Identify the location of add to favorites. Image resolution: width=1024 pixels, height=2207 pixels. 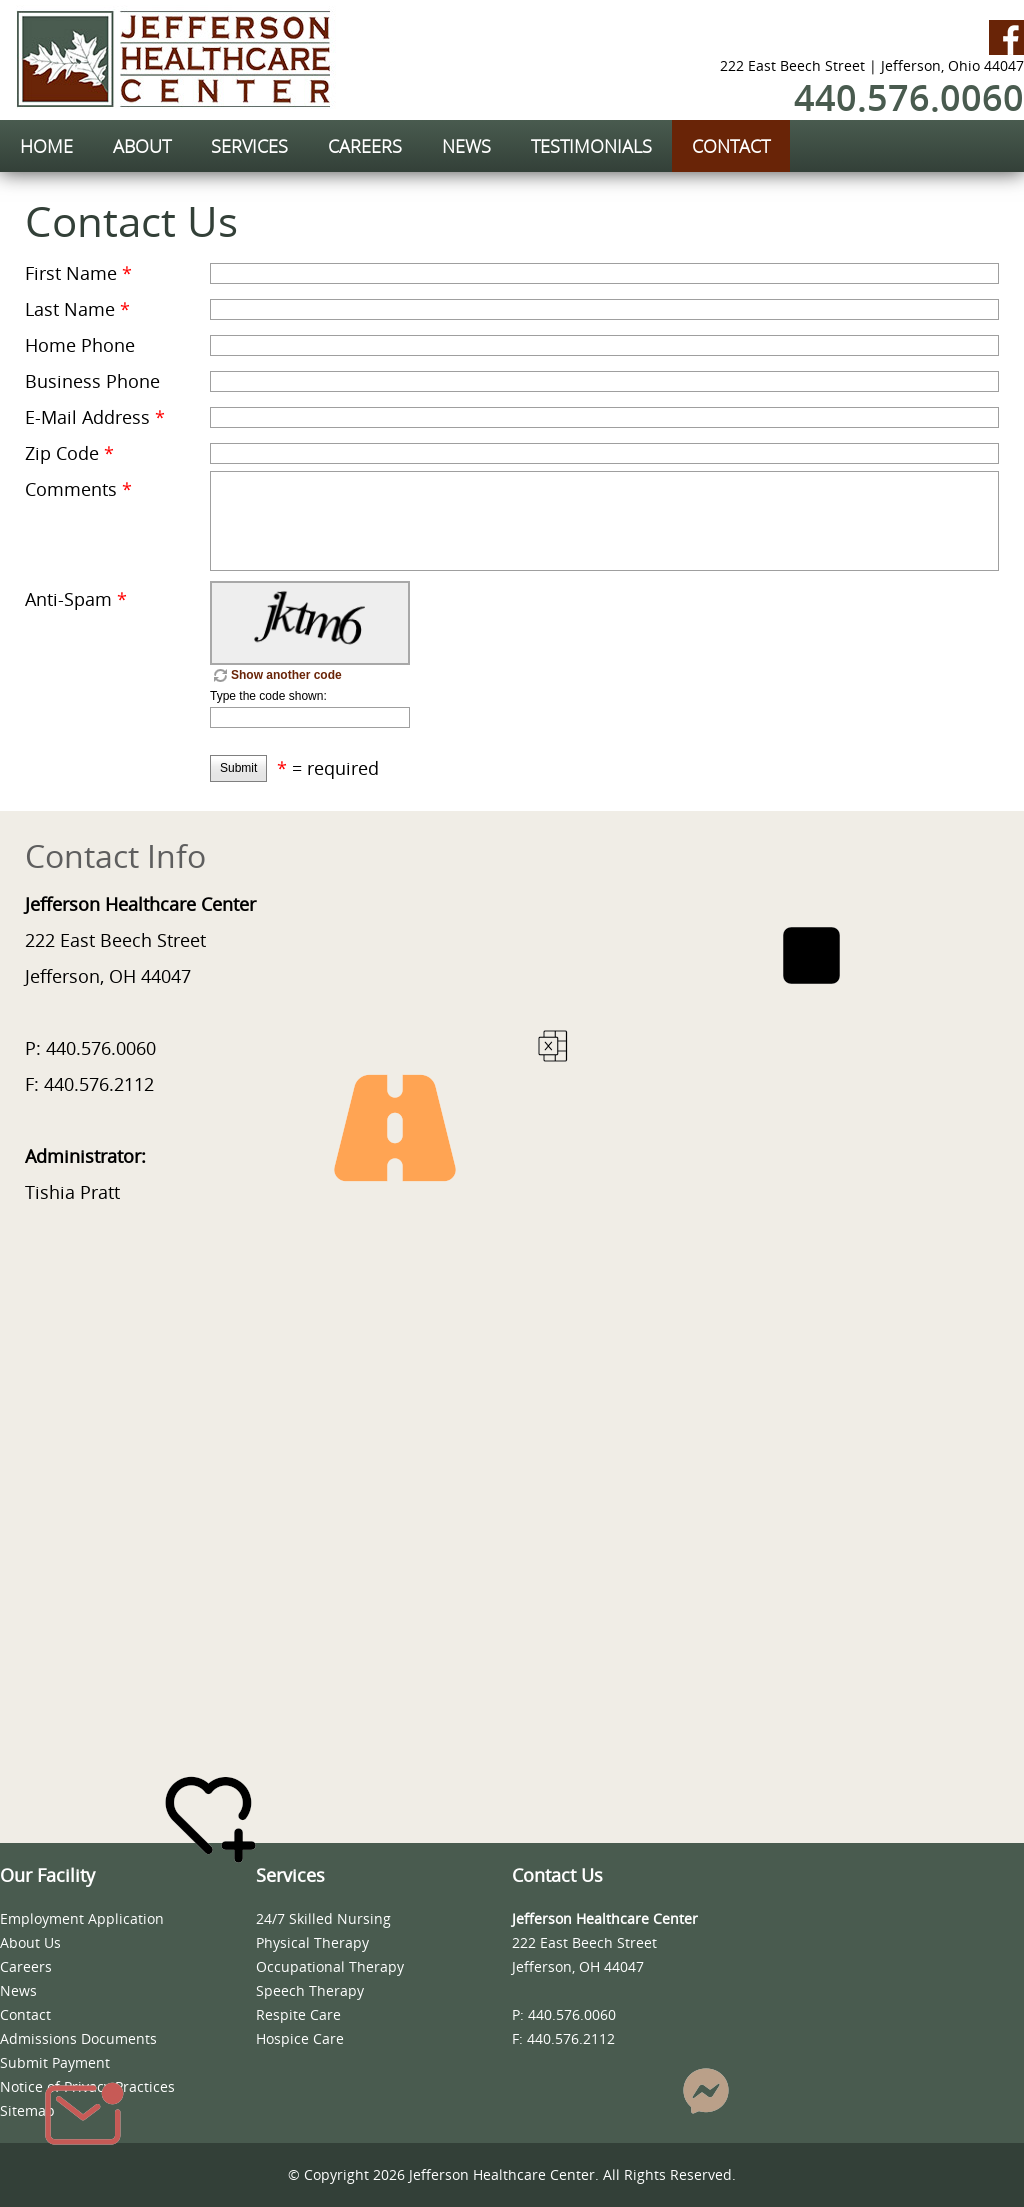
(208, 1815).